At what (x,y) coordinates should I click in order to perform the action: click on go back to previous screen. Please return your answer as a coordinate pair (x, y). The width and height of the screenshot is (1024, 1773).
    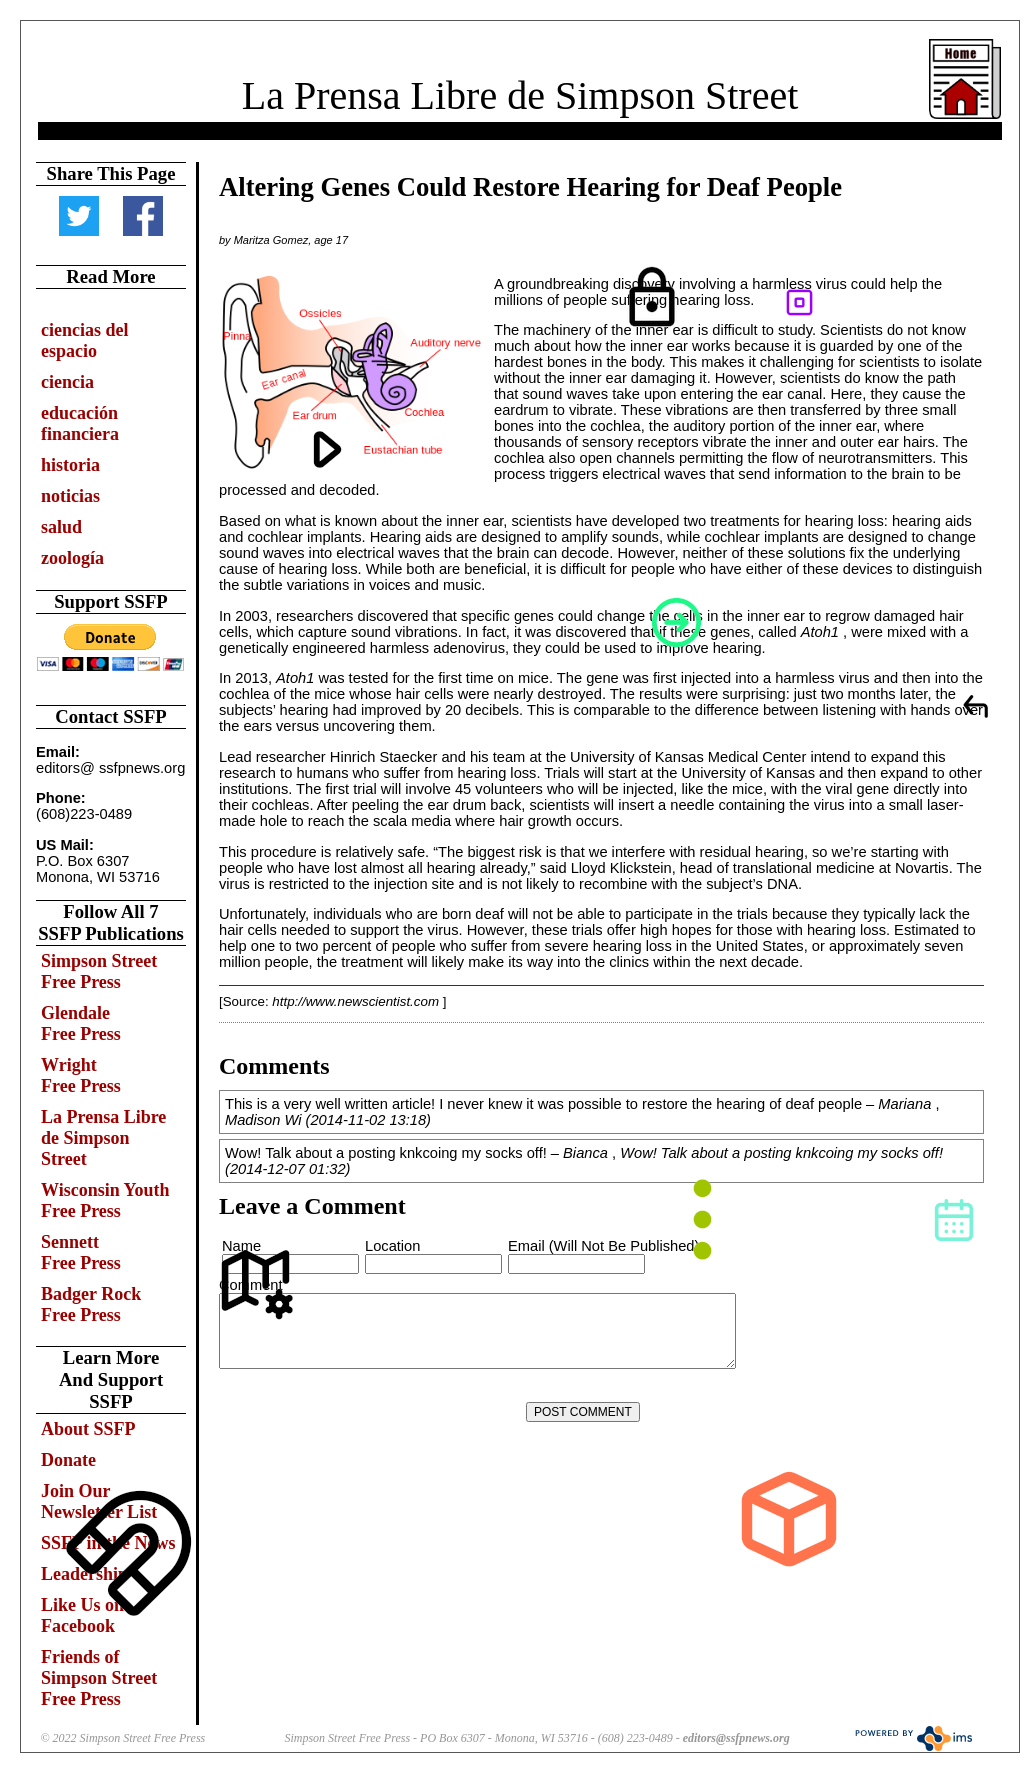
    Looking at the image, I should click on (976, 706).